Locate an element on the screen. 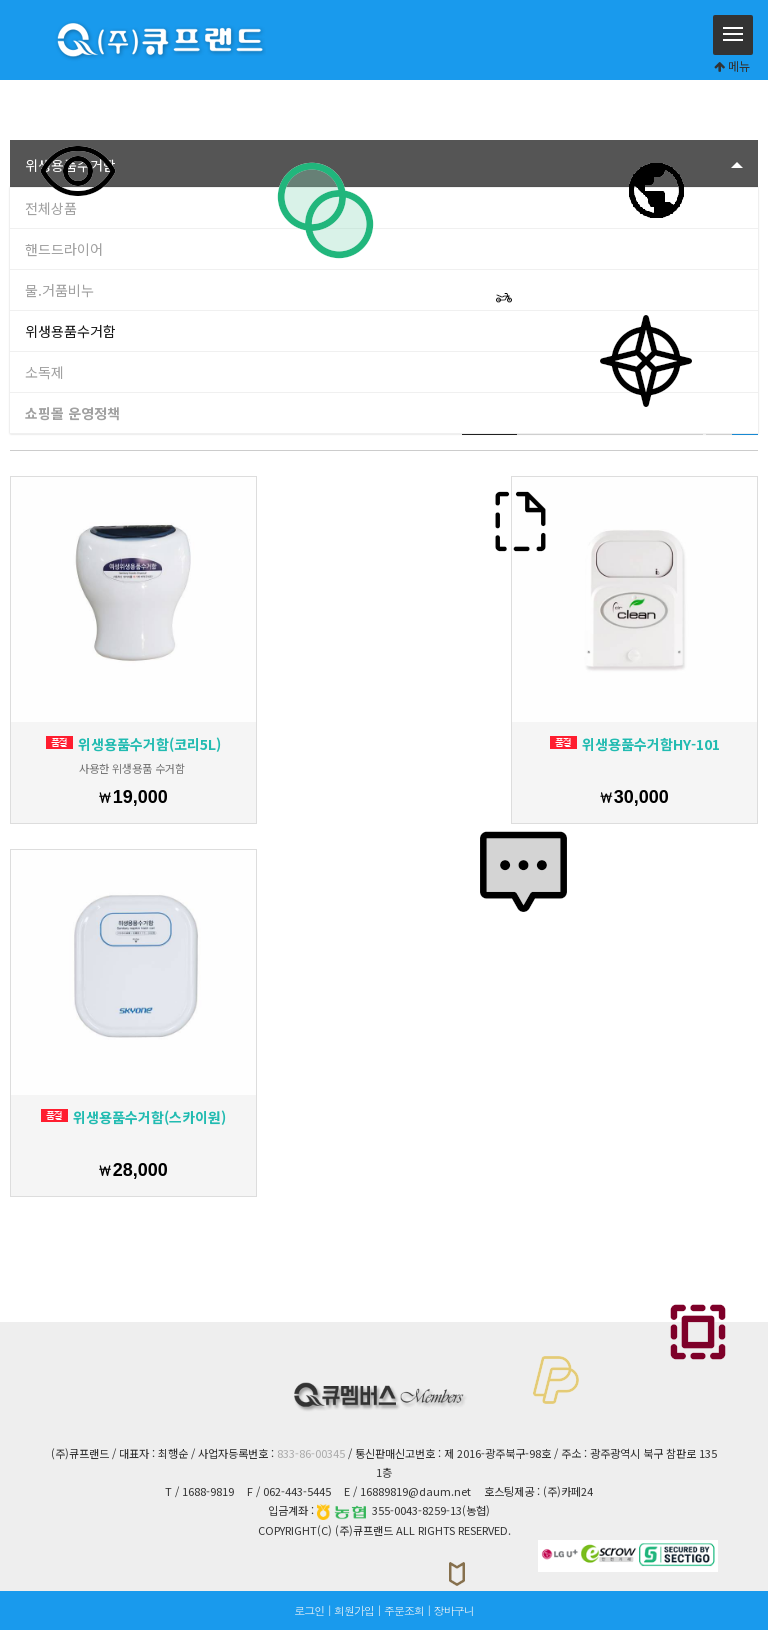 The height and width of the screenshot is (1630, 768). access navigation or directional tools is located at coordinates (646, 361).